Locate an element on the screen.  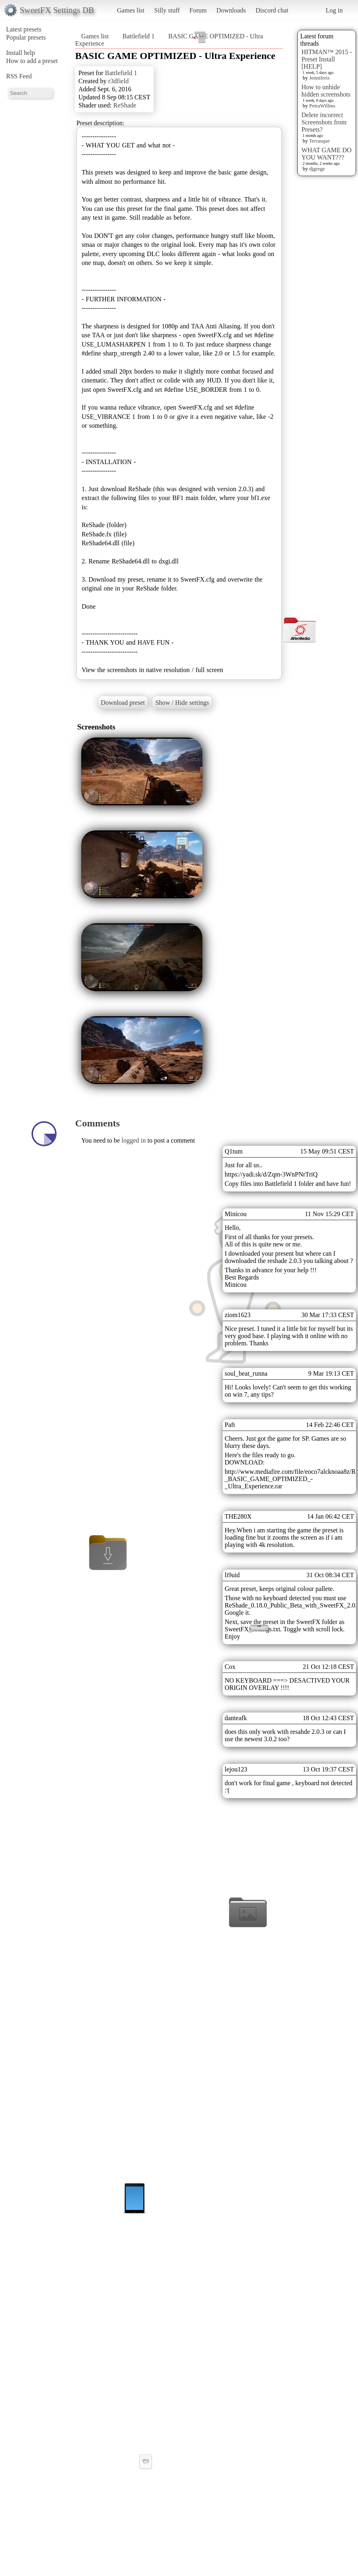
view disk storage usage is located at coordinates (44, 1134).